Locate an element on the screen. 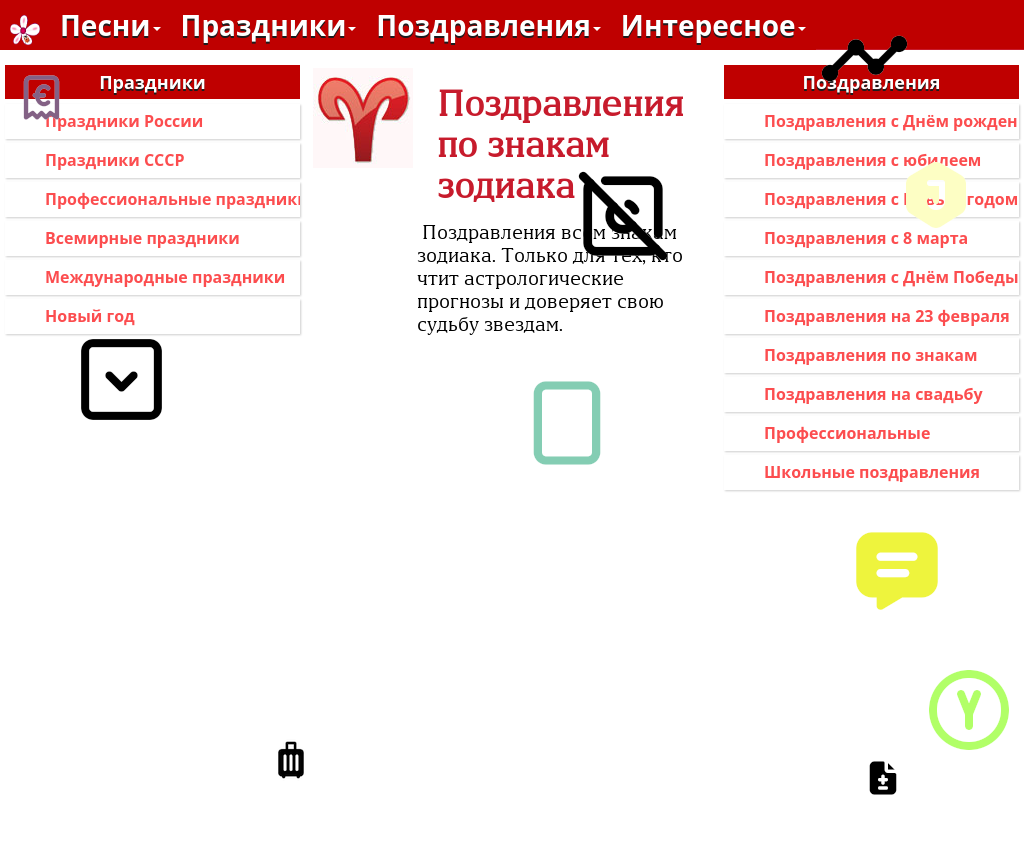 Image resolution: width=1024 pixels, height=860 pixels. view analytics and statistics is located at coordinates (864, 58).